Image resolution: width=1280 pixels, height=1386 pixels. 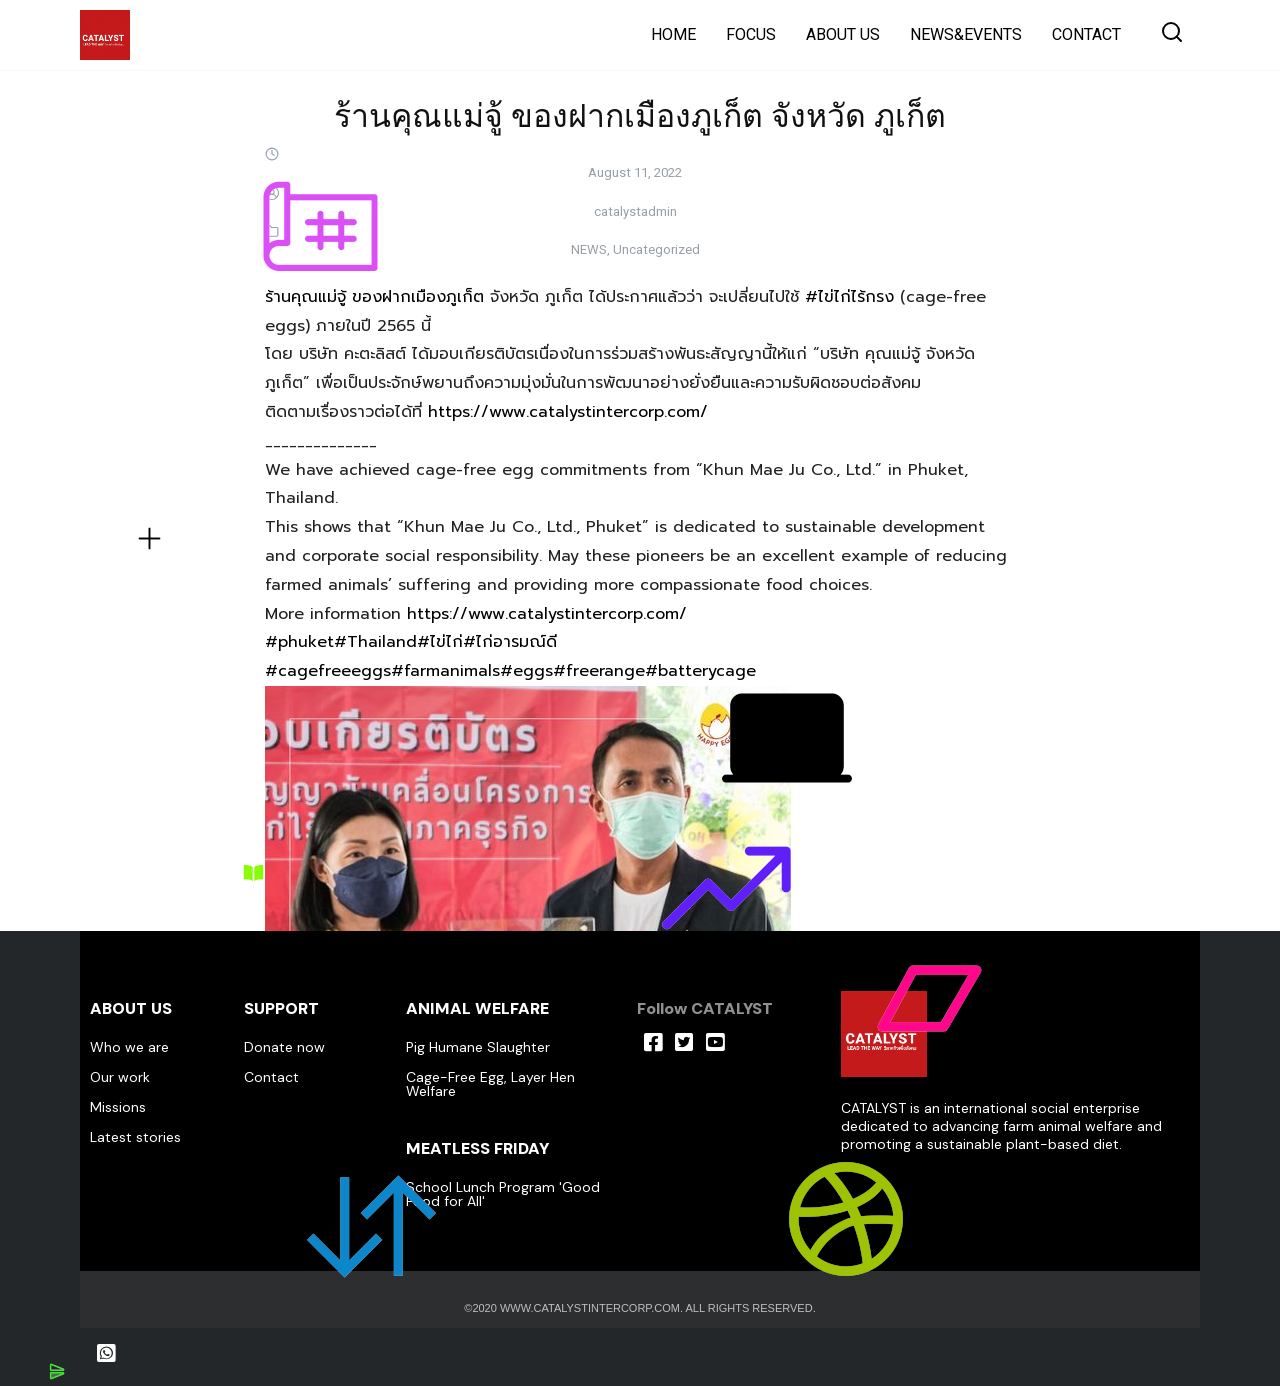 What do you see at coordinates (787, 738) in the screenshot?
I see `switch to desktop view` at bounding box center [787, 738].